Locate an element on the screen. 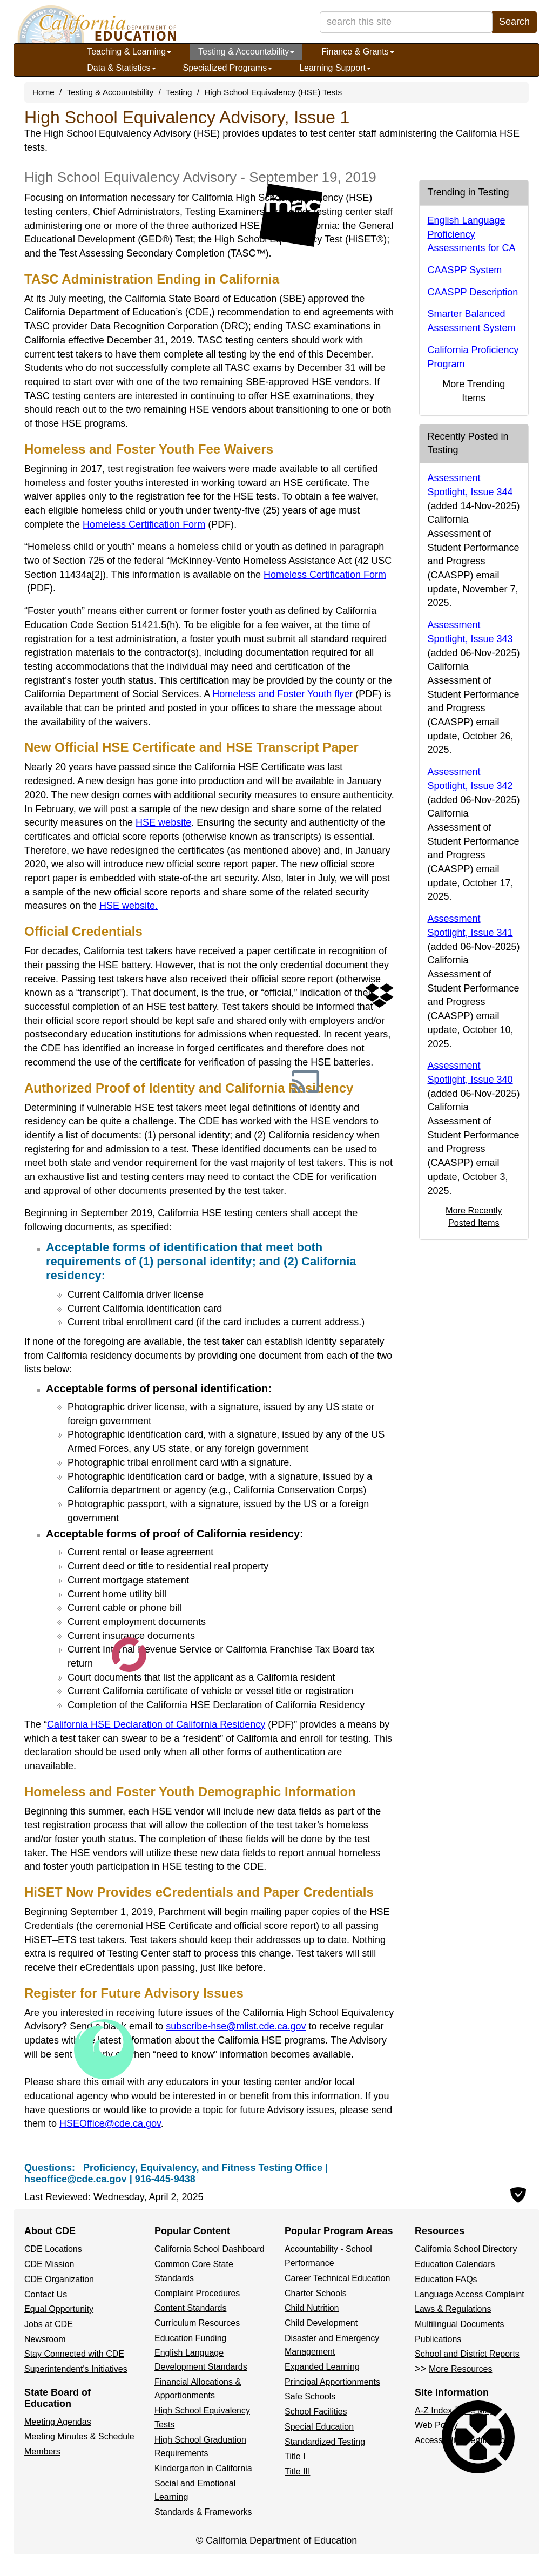  cast media to a nearby device is located at coordinates (305, 1081).